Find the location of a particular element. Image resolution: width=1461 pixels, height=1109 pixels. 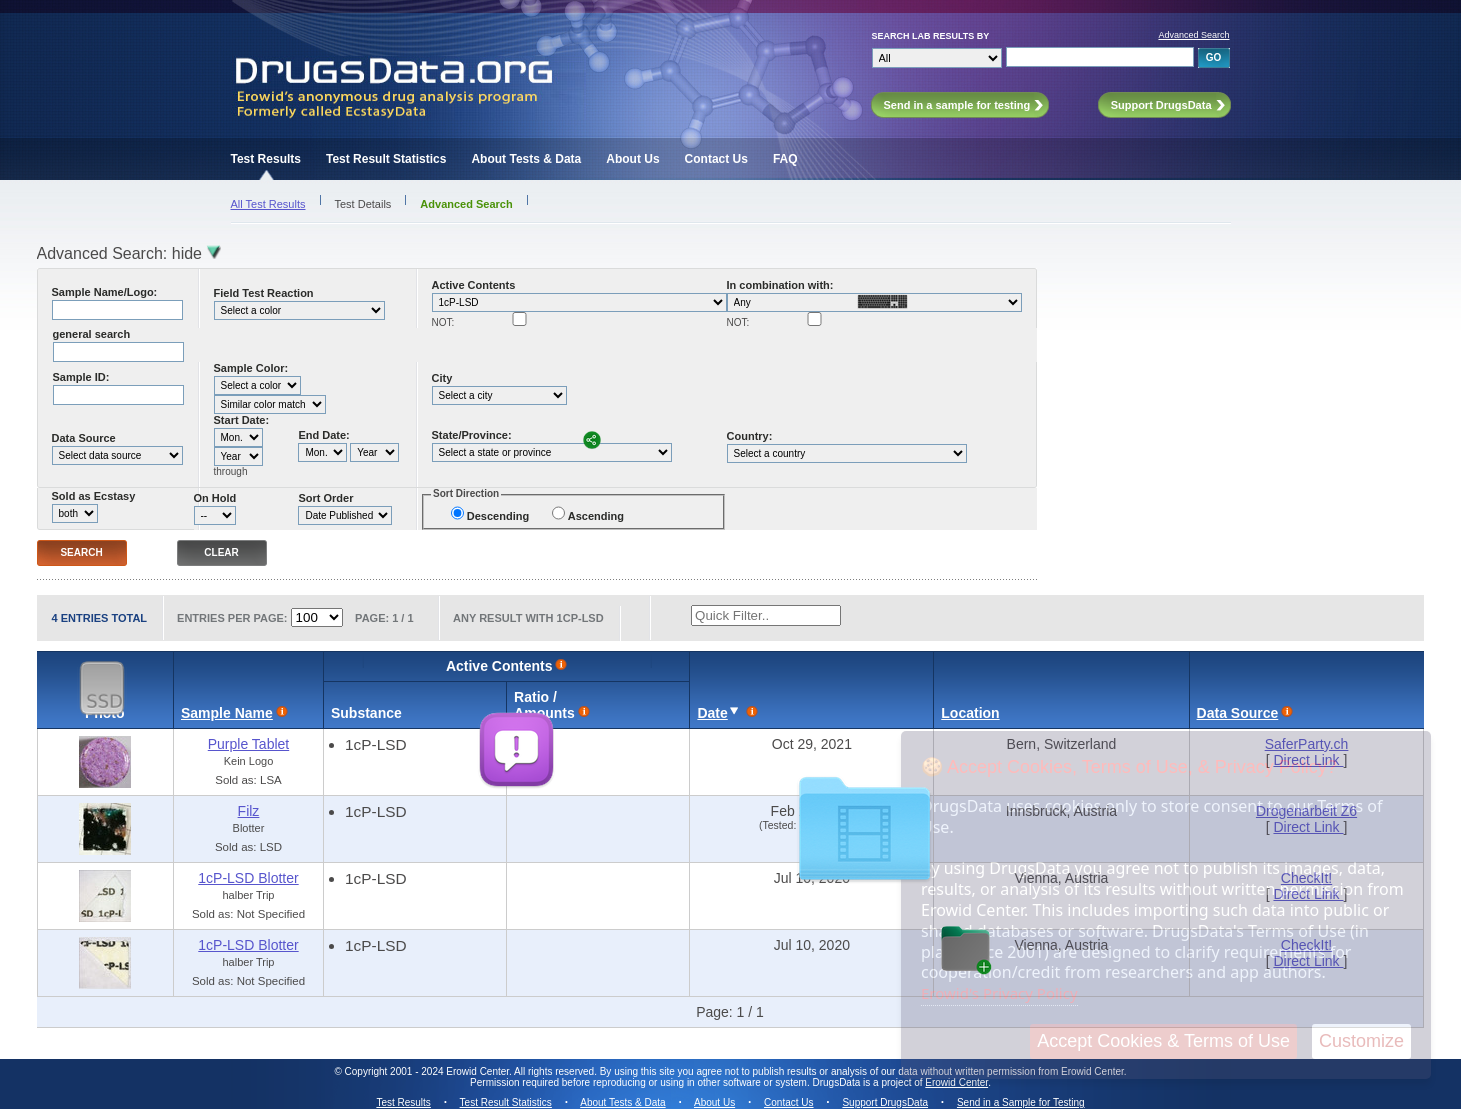

access solid state drive storage is located at coordinates (102, 688).